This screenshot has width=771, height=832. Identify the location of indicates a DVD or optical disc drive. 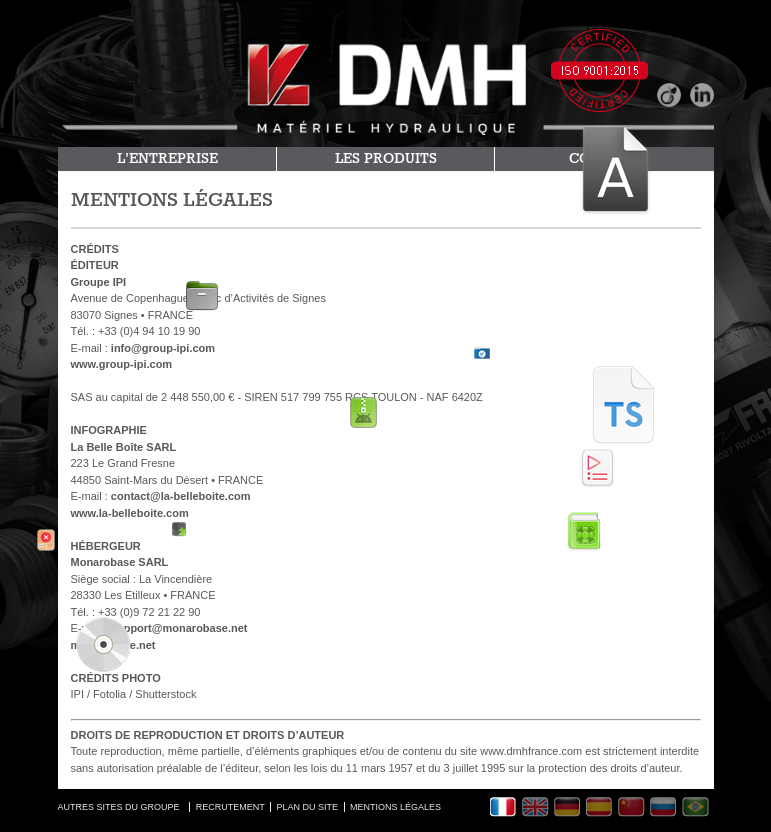
(103, 644).